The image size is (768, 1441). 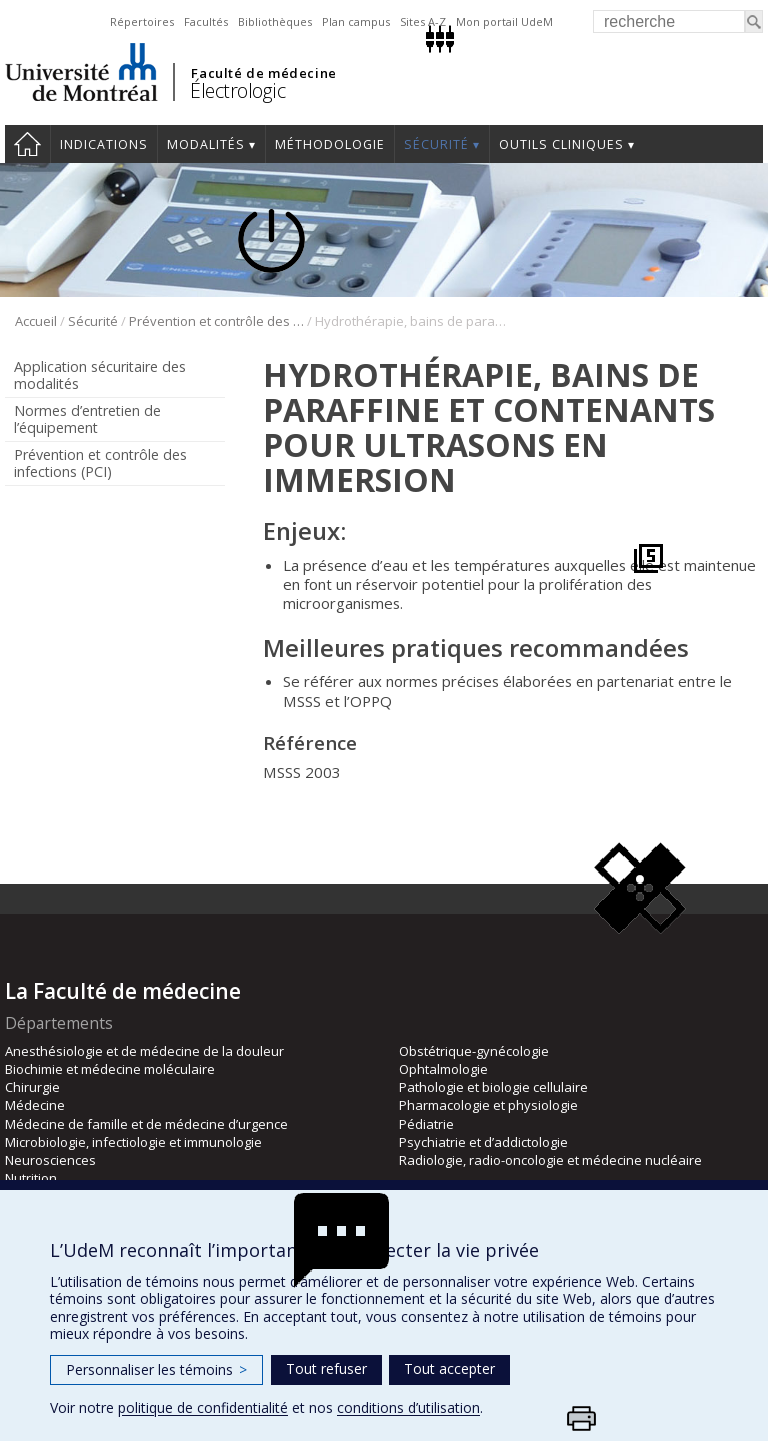 I want to click on open text messaging app, so click(x=341, y=1240).